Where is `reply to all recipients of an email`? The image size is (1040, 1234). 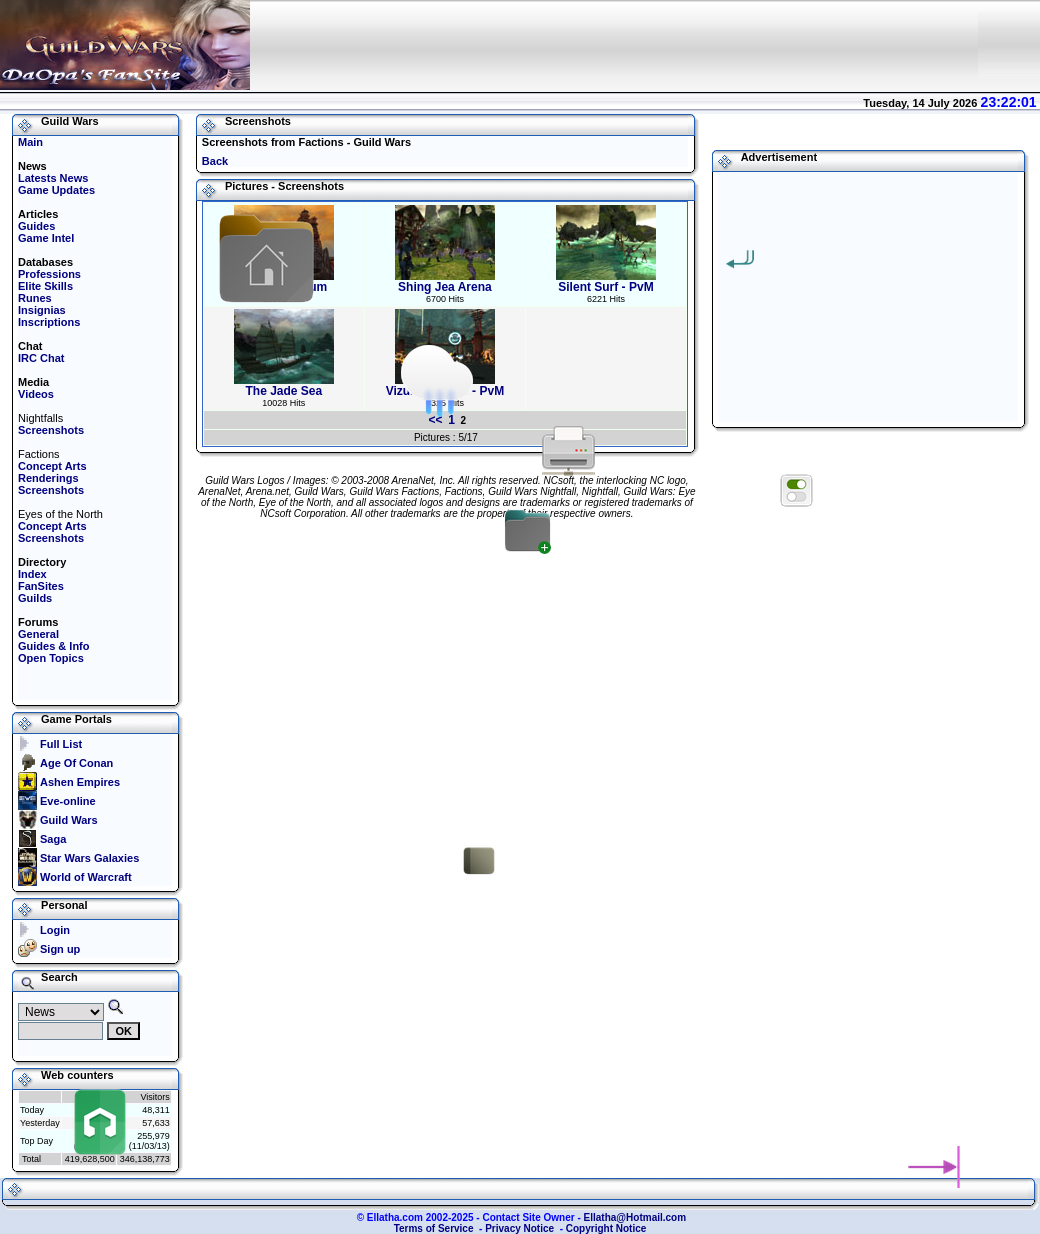
reply to all recipients of an email is located at coordinates (739, 257).